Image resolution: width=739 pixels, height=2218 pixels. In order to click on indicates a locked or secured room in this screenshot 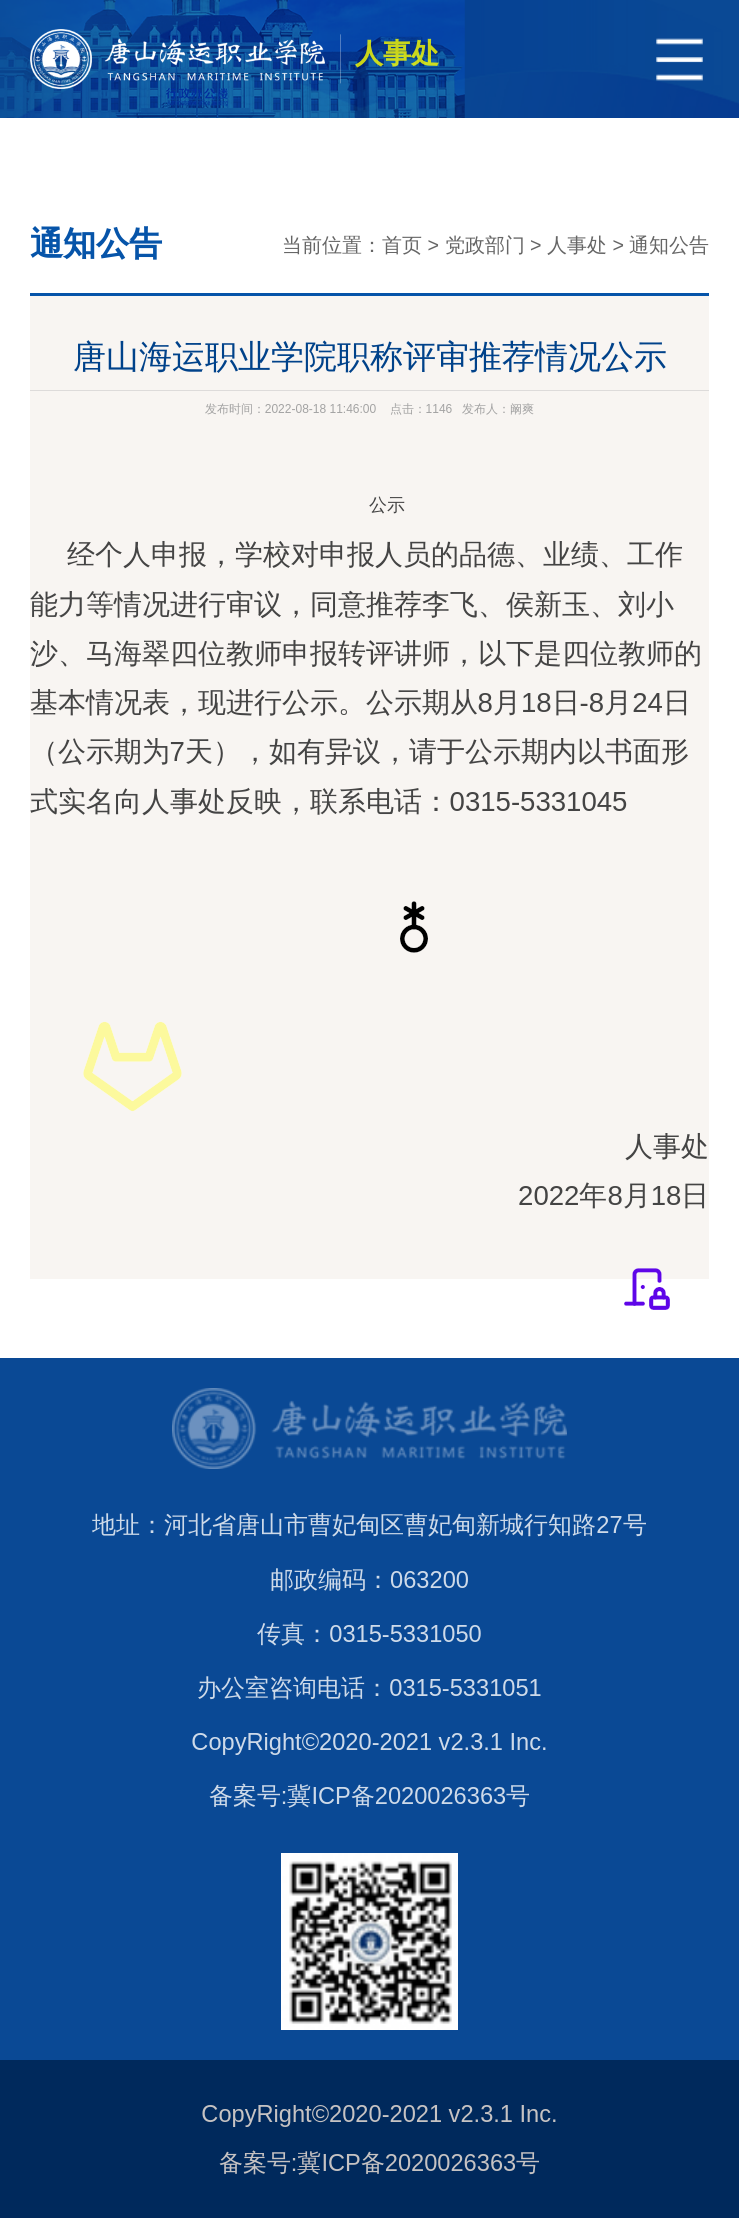, I will do `click(647, 1287)`.